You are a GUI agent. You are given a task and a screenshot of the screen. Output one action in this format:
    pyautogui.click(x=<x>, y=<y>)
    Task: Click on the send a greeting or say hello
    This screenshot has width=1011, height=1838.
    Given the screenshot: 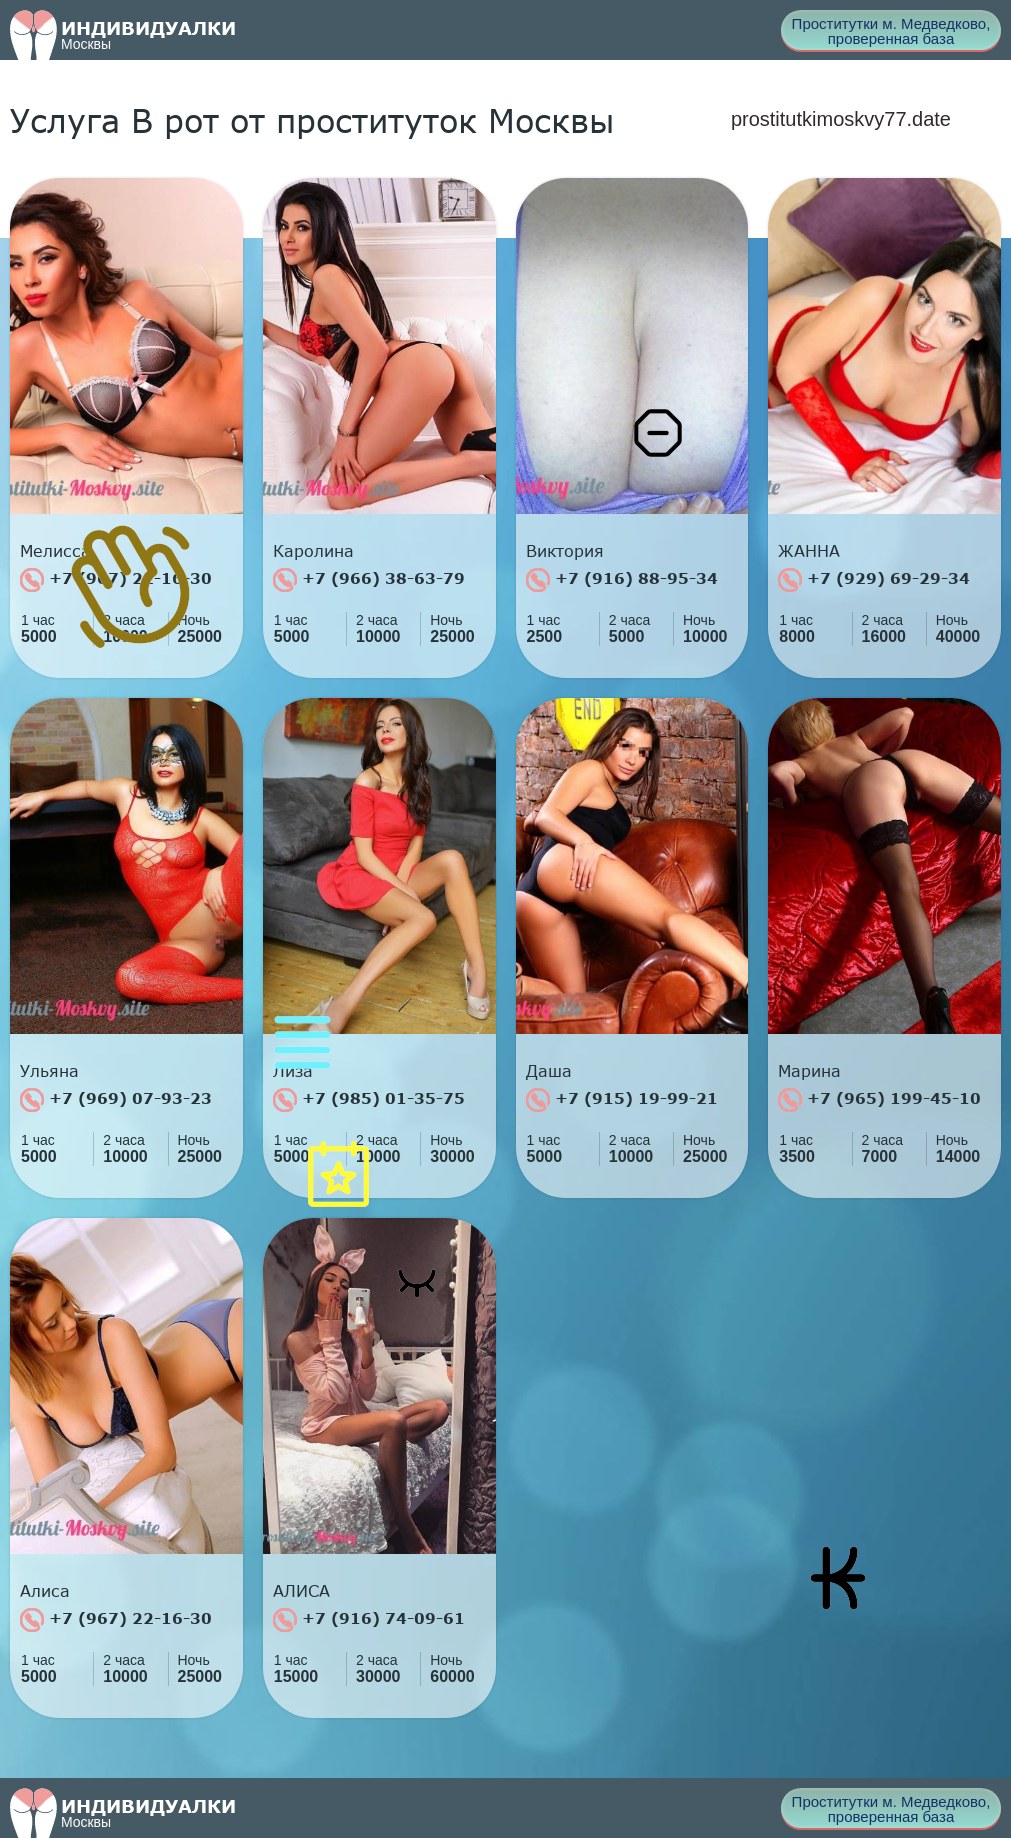 What is the action you would take?
    pyautogui.click(x=130, y=584)
    